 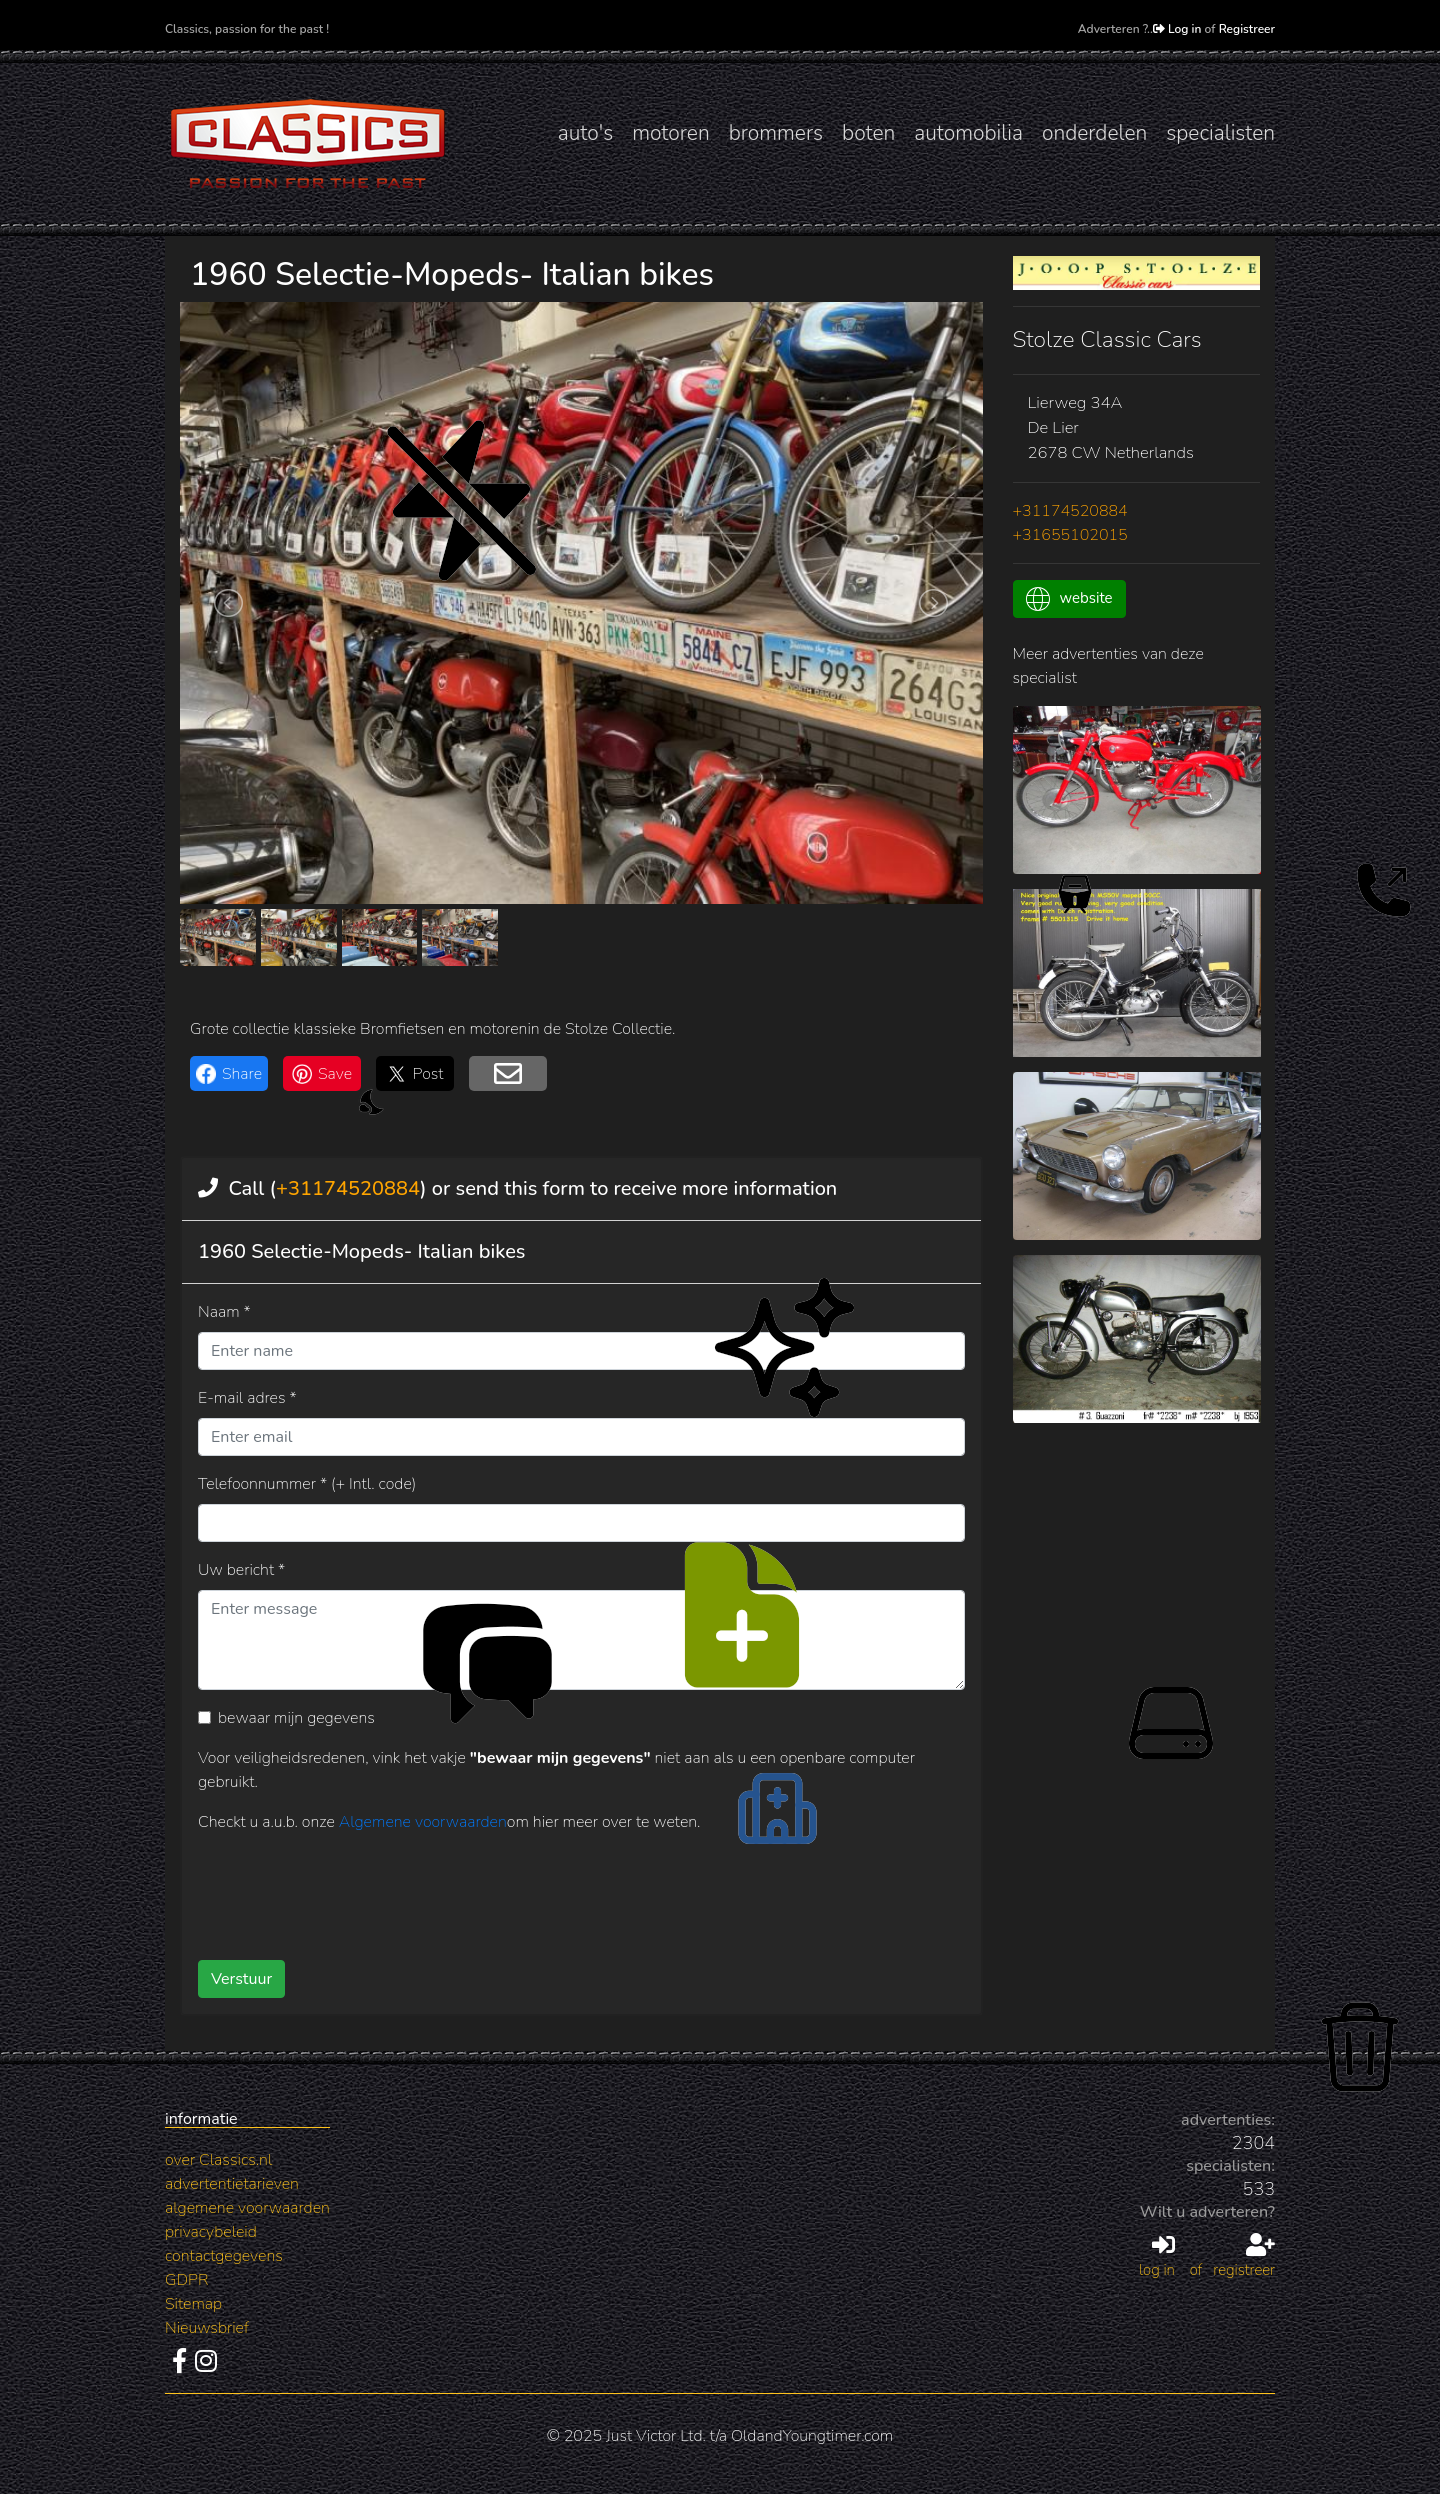 I want to click on access server settings or management, so click(x=1171, y=1723).